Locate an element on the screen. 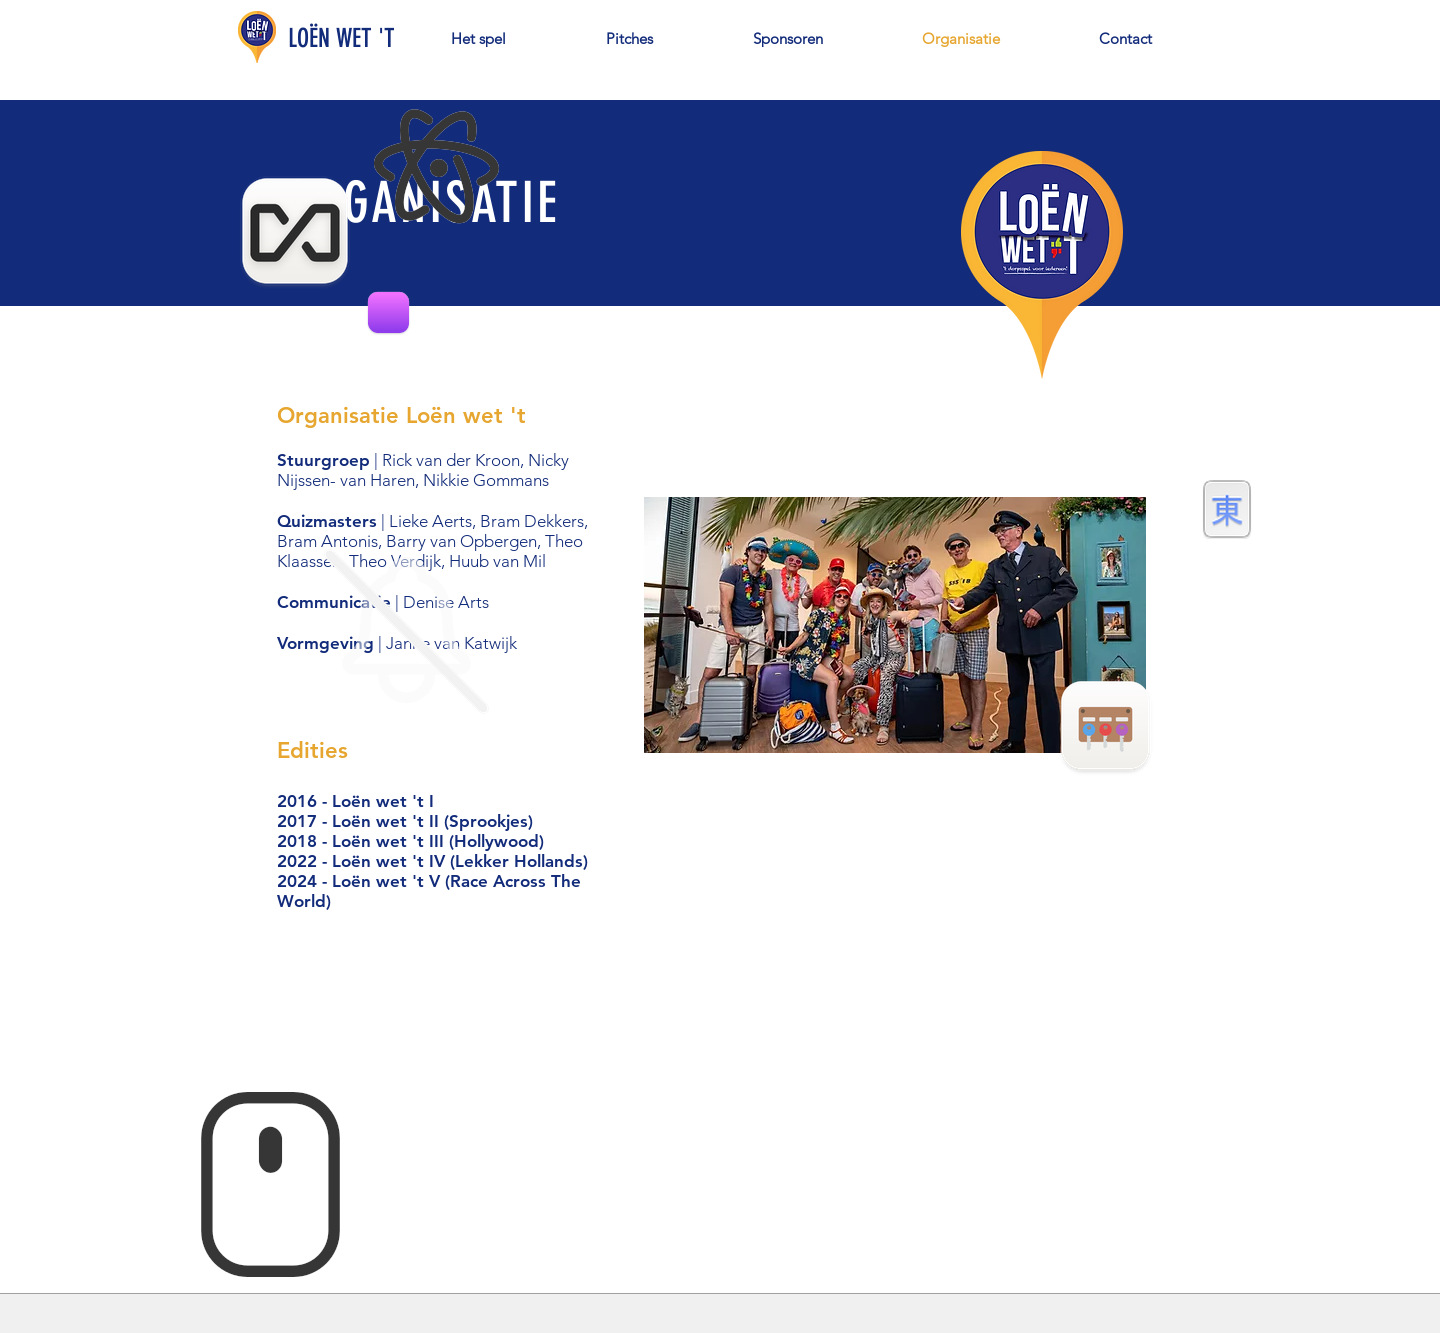 This screenshot has height=1333, width=1440. open keyrack password manager is located at coordinates (1105, 725).